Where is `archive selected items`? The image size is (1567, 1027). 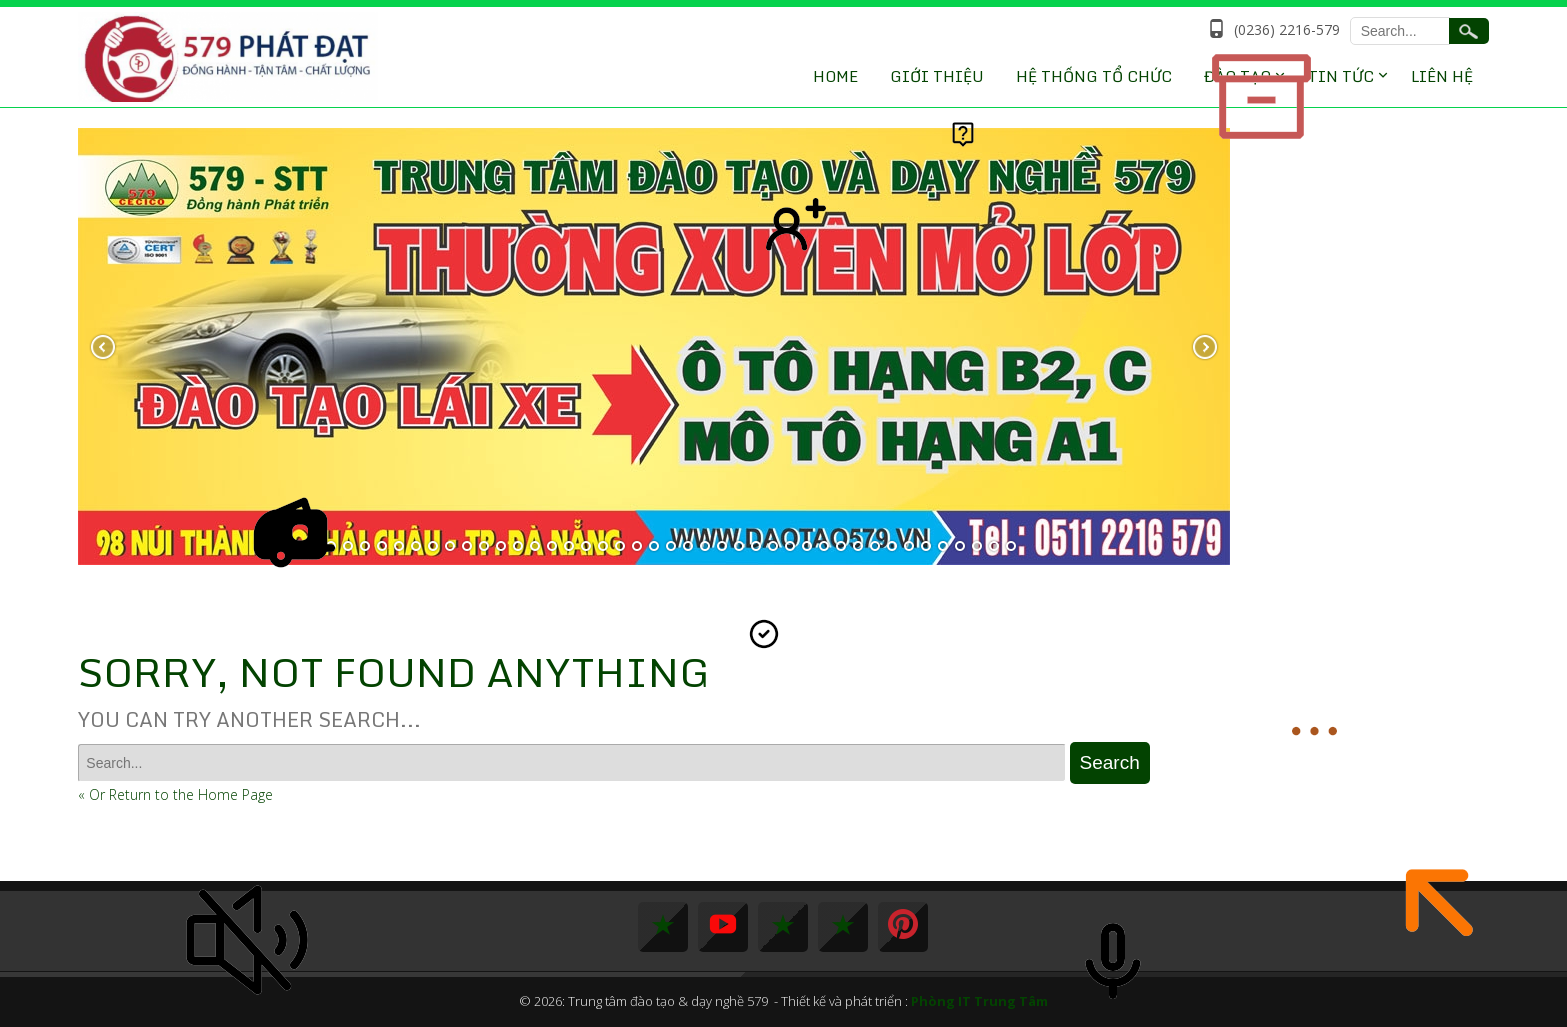
archive selected items is located at coordinates (1261, 96).